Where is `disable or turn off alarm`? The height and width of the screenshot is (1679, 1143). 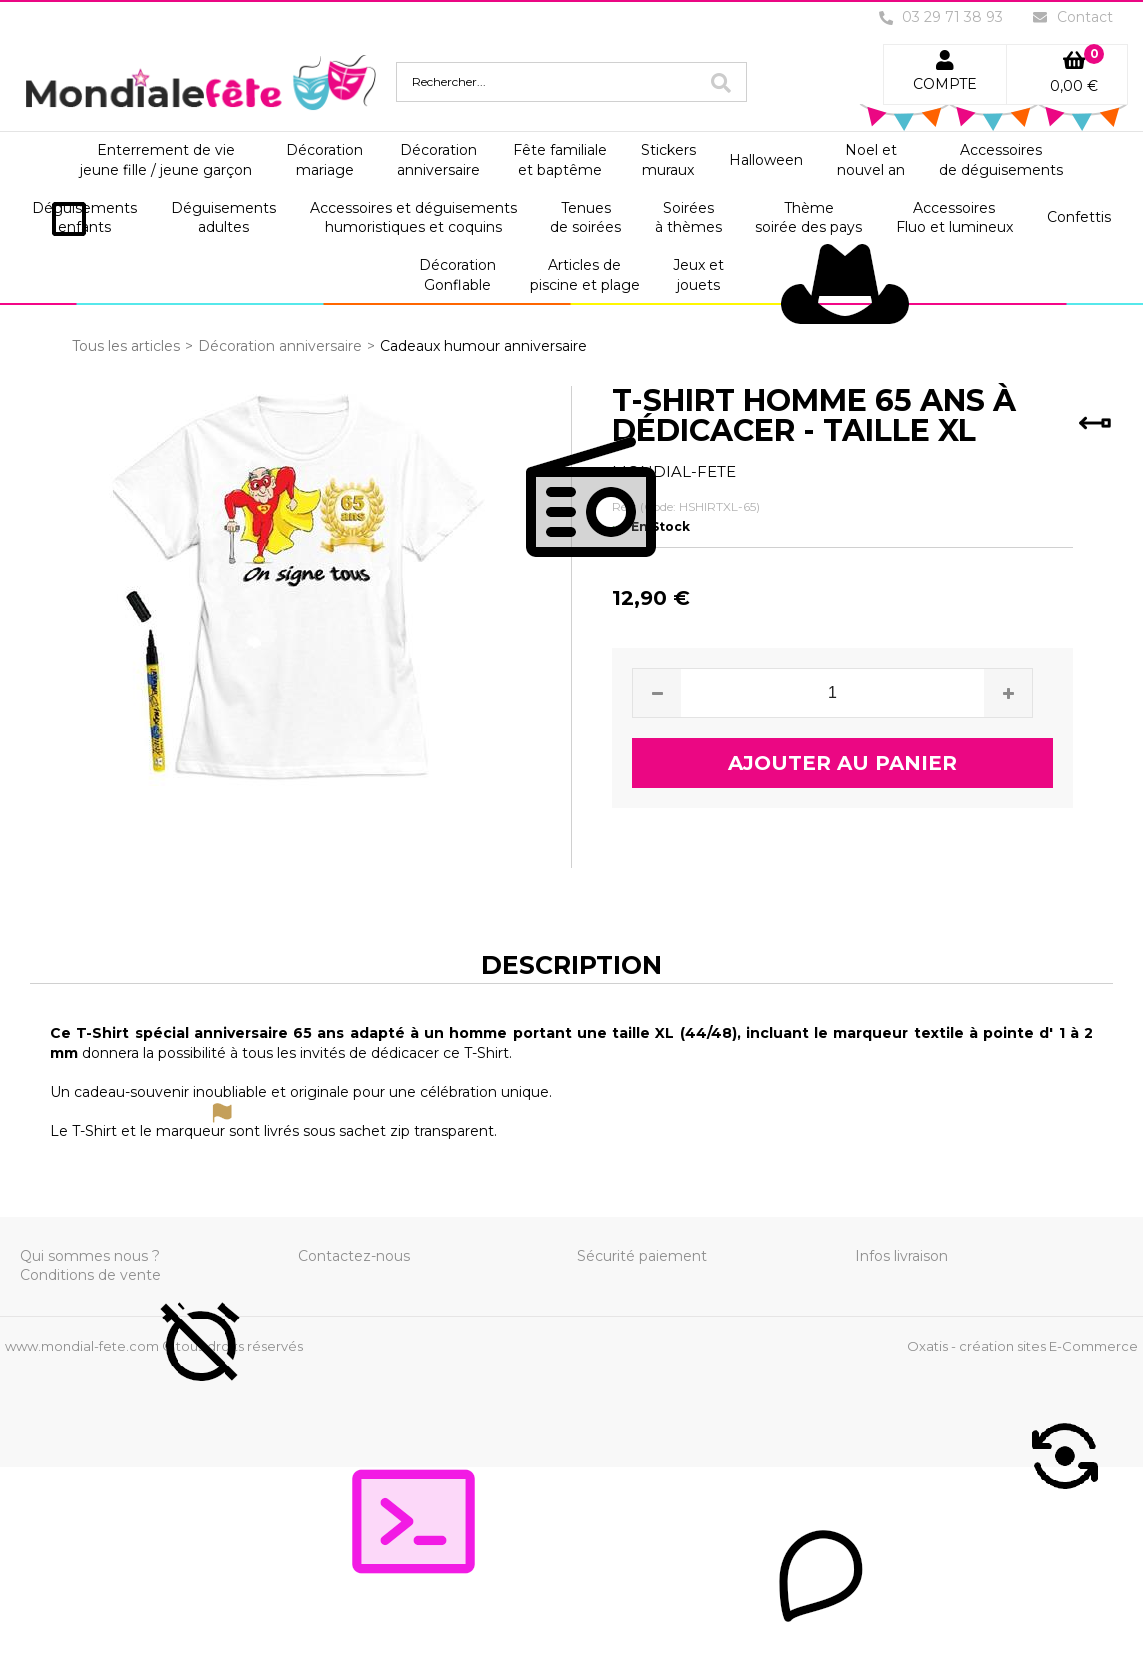
disable or turn off alarm is located at coordinates (201, 1342).